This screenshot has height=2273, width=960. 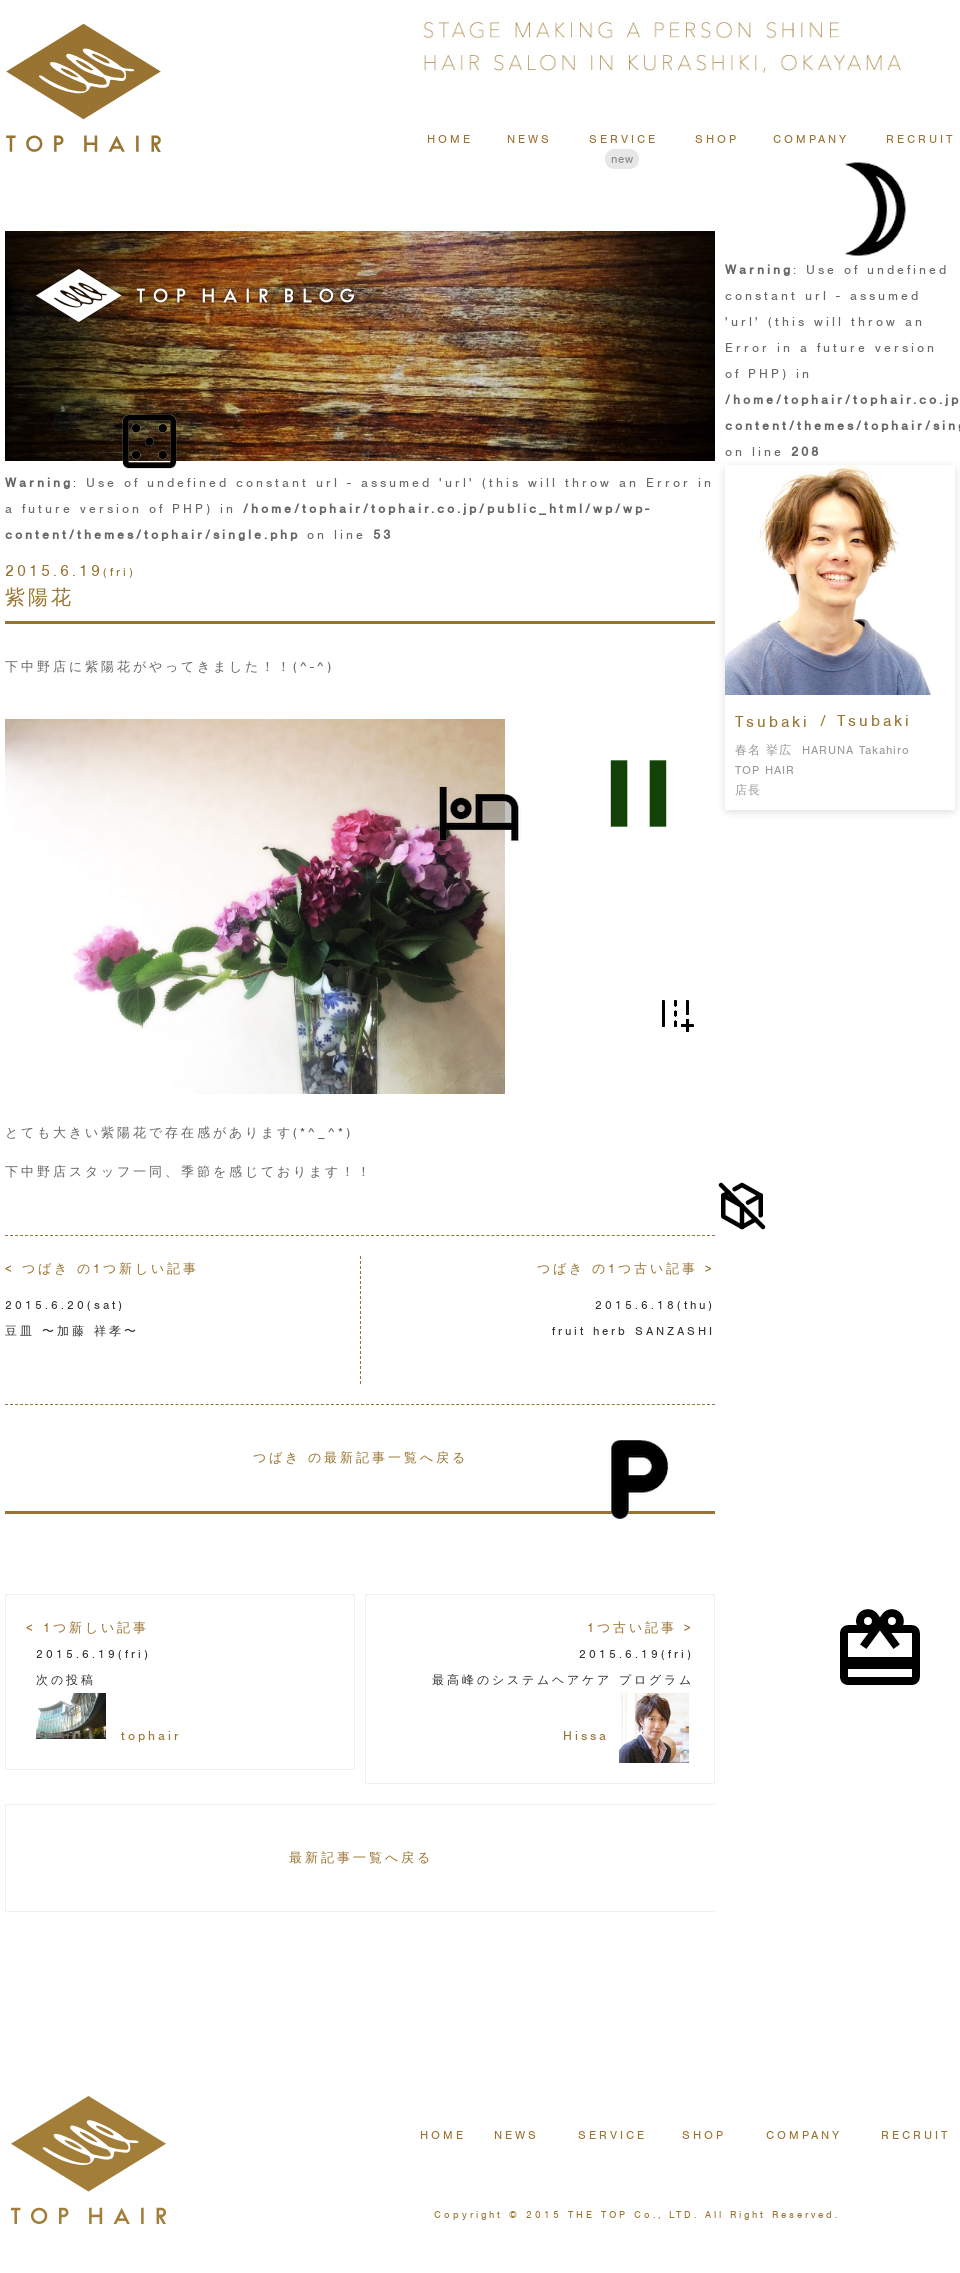 What do you see at coordinates (873, 209) in the screenshot?
I see `toggle dark mode or night theme` at bounding box center [873, 209].